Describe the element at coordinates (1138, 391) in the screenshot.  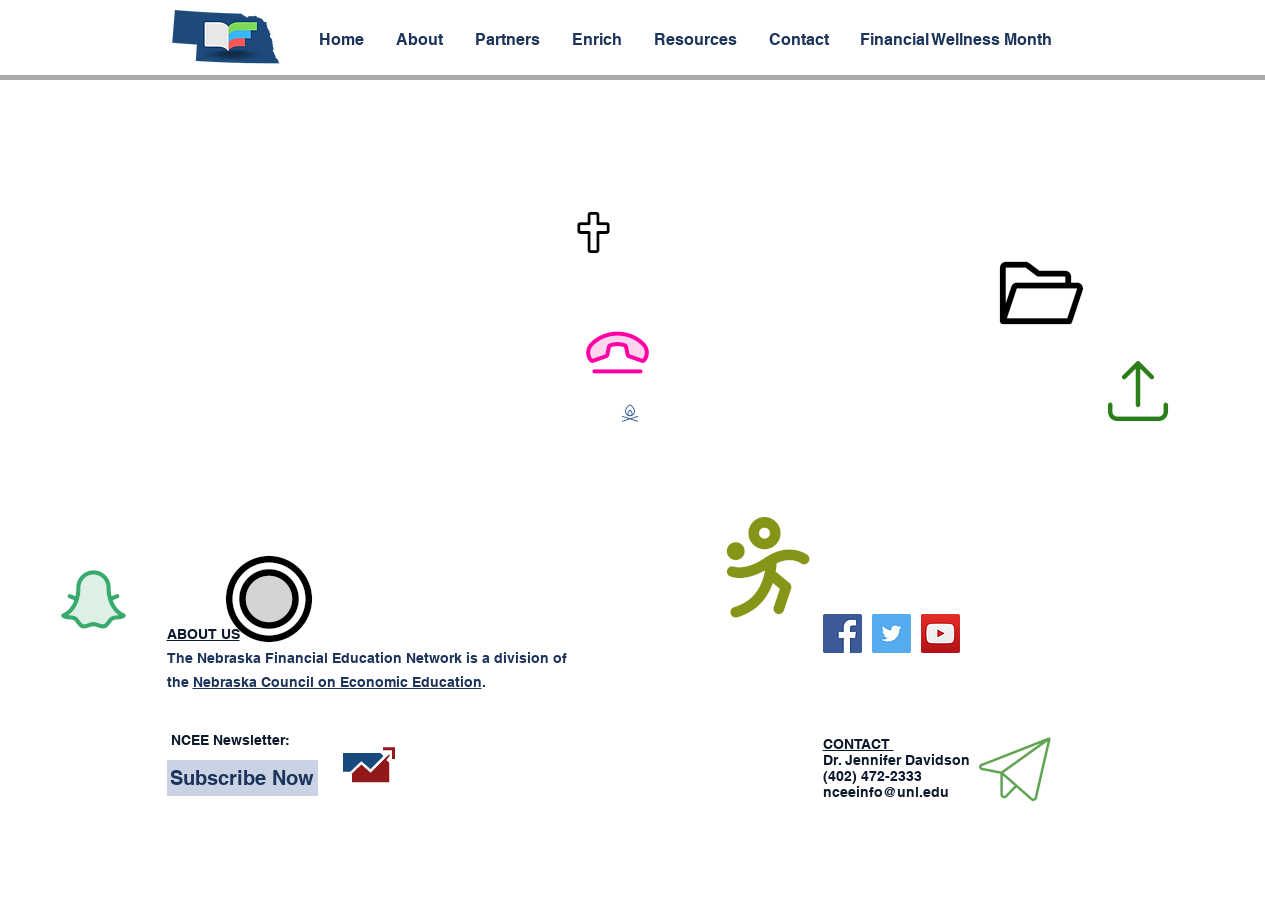
I see `upload a file or document` at that location.